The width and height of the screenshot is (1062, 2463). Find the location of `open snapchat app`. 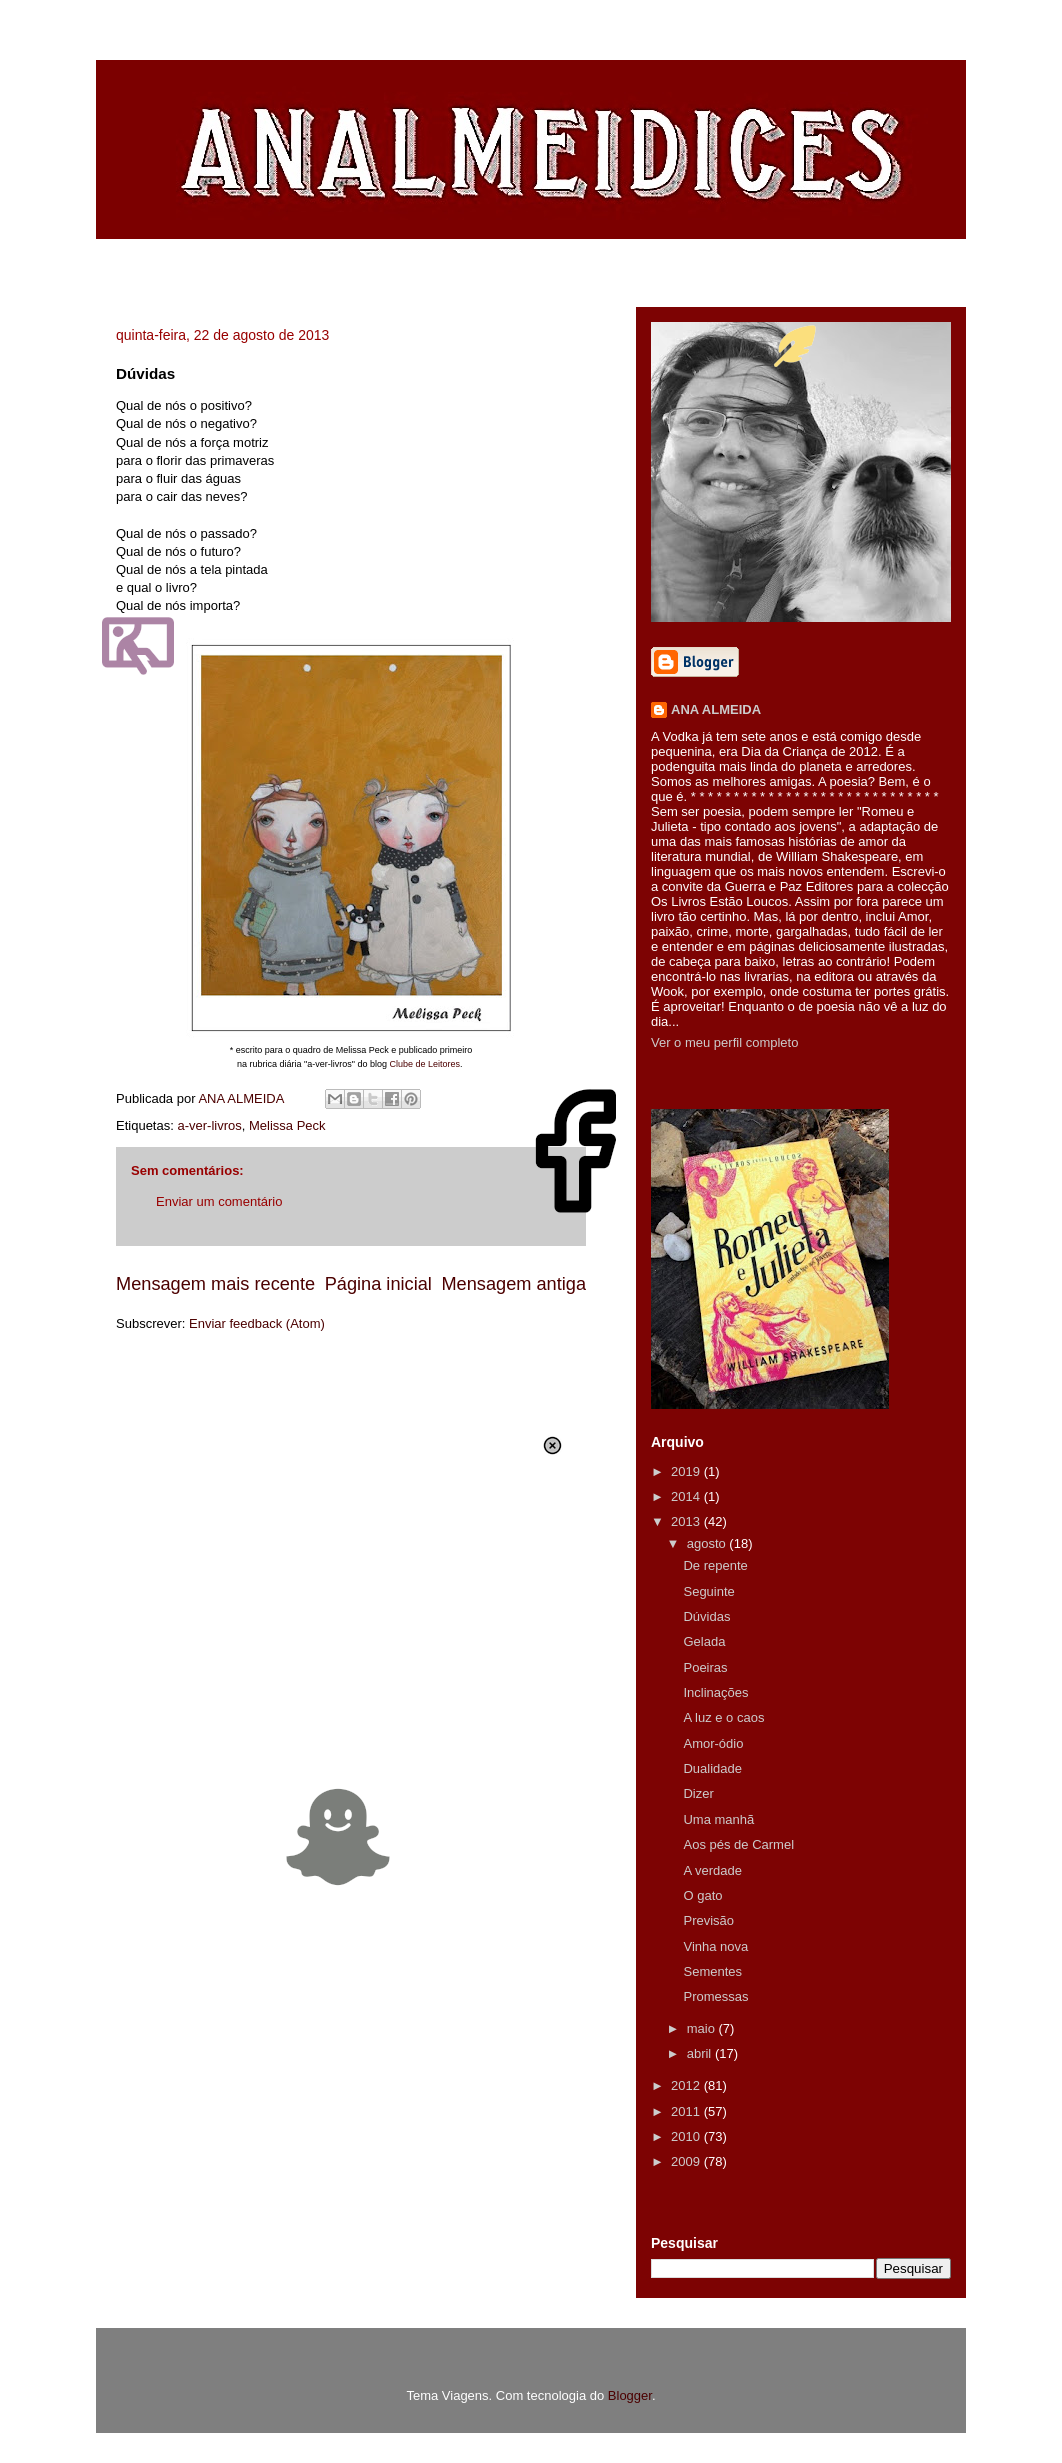

open snapchat app is located at coordinates (338, 1837).